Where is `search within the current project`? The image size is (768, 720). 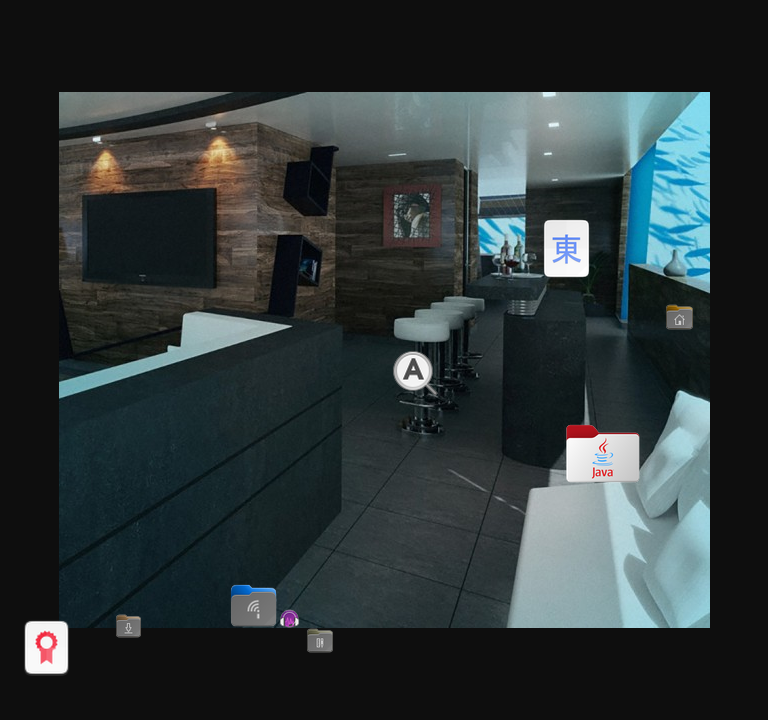 search within the current project is located at coordinates (415, 373).